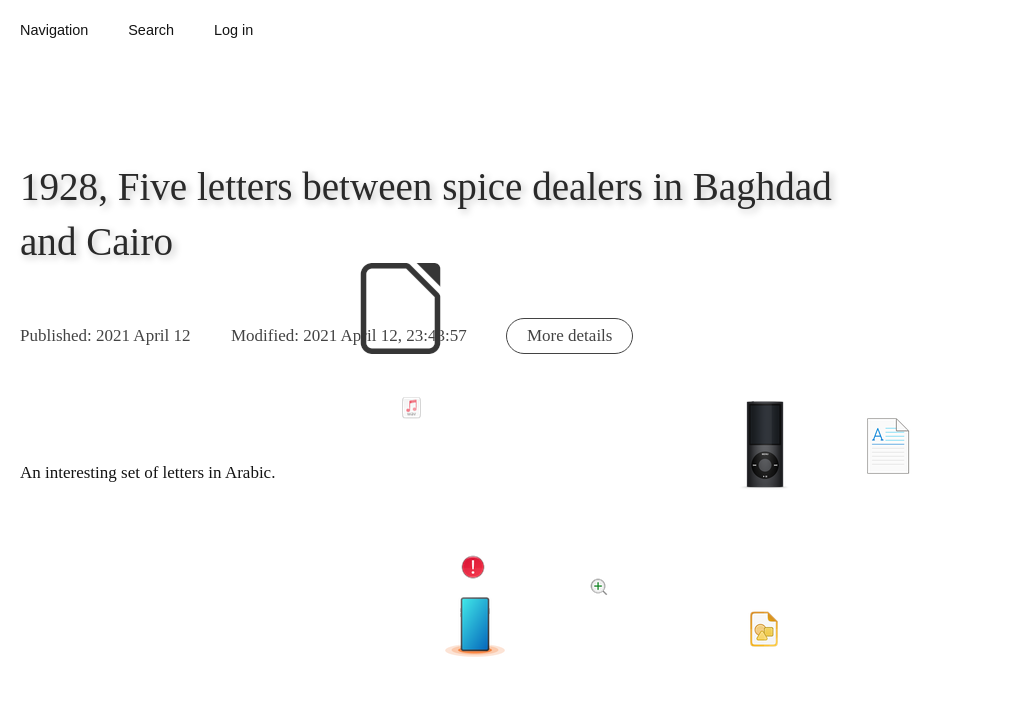 The height and width of the screenshot is (720, 1024). What do you see at coordinates (888, 446) in the screenshot?
I see `open a text document or word processing file` at bounding box center [888, 446].